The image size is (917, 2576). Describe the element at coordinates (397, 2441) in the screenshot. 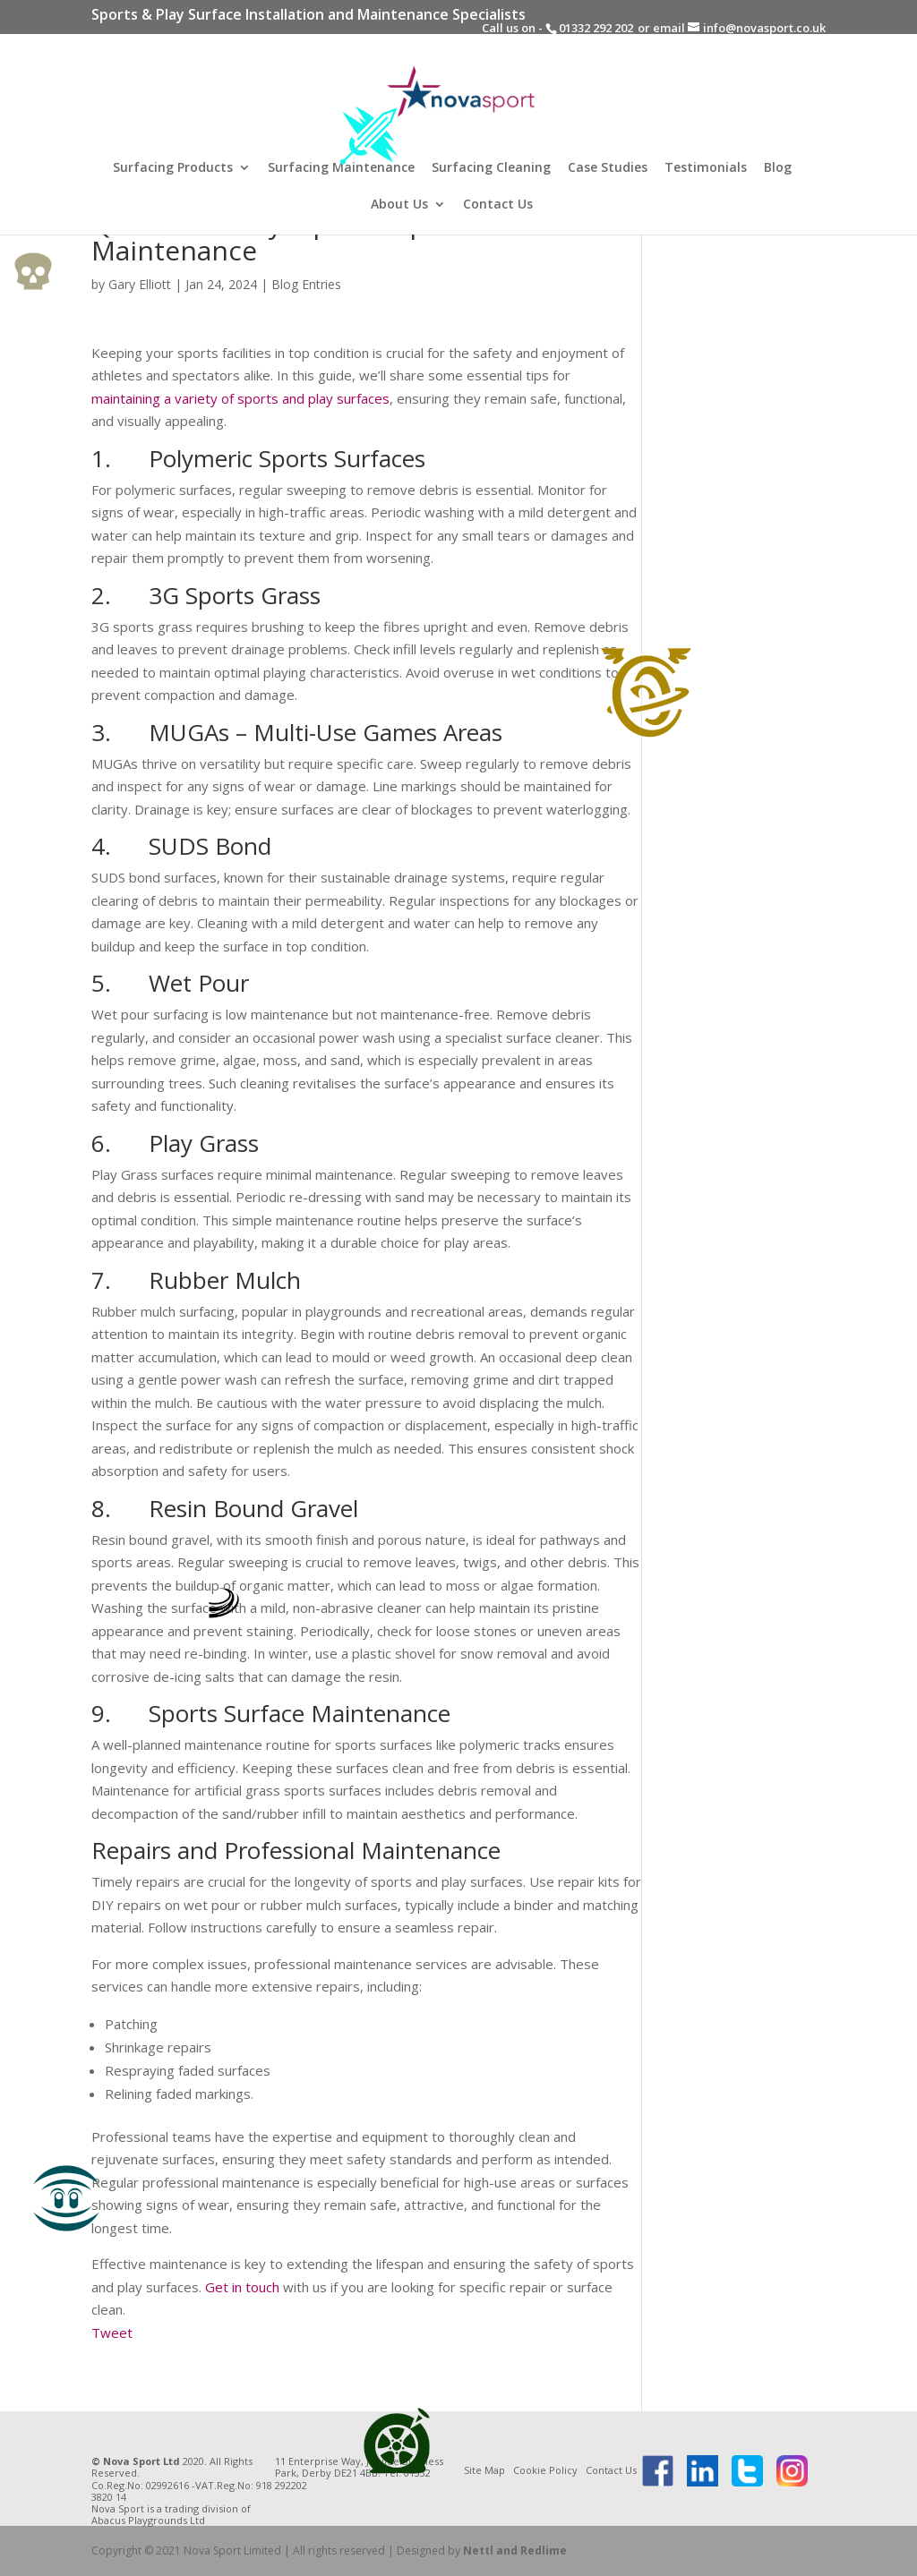

I see `report a flat tire or vehicle issue` at that location.